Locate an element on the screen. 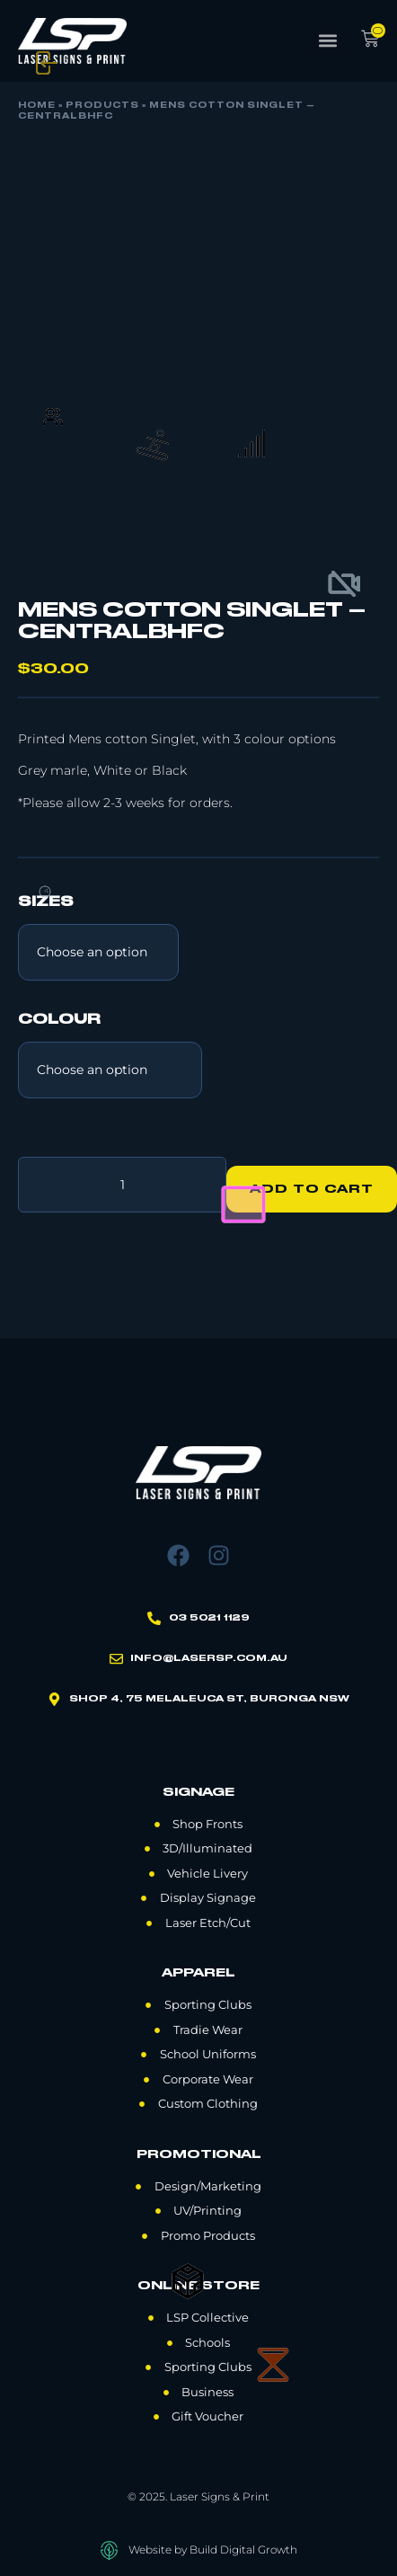  represents a container or frame element is located at coordinates (243, 1204).